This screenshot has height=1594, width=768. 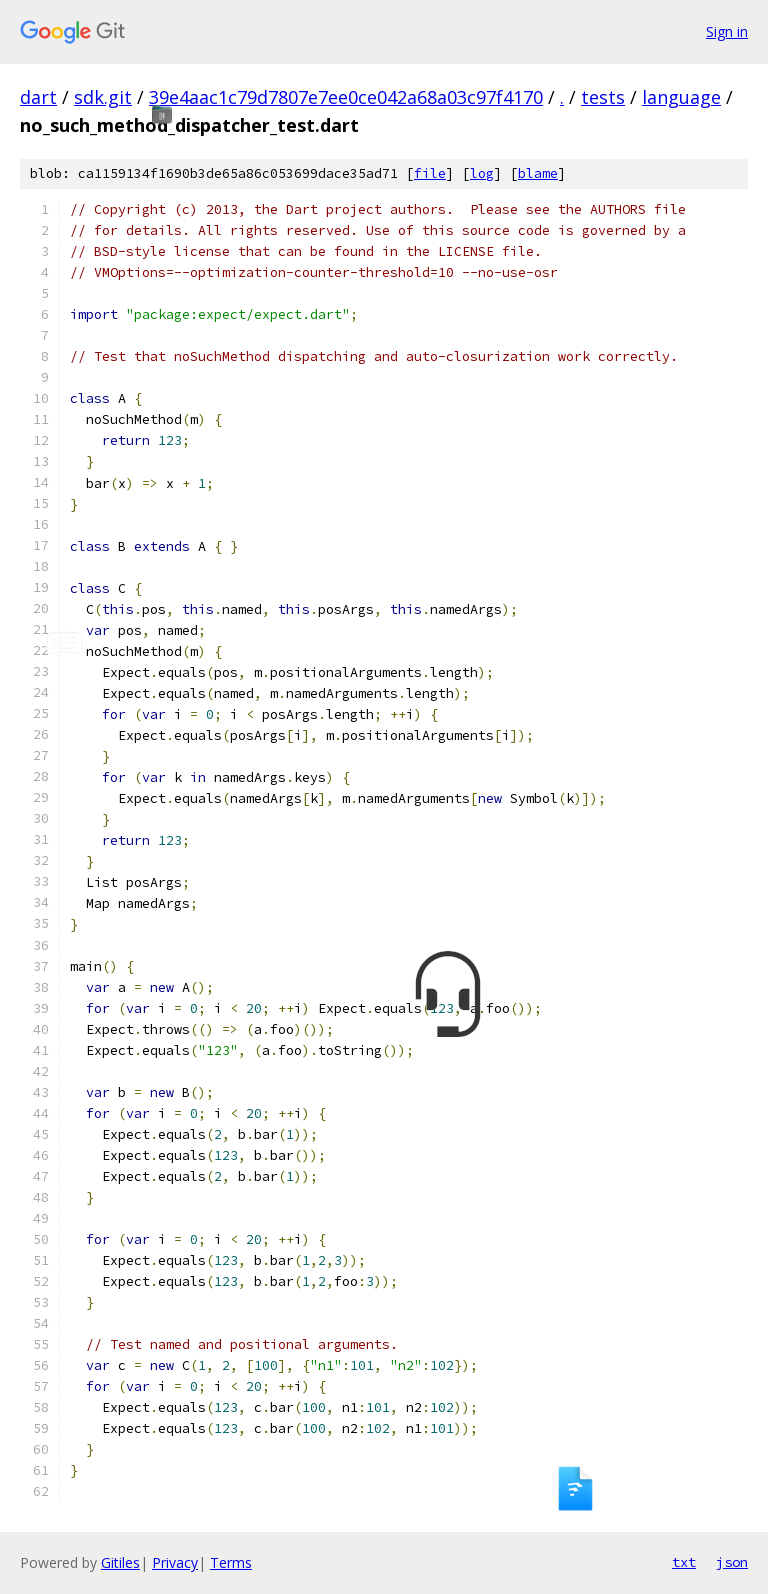 What do you see at coordinates (162, 114) in the screenshot?
I see `access your templates folder` at bounding box center [162, 114].